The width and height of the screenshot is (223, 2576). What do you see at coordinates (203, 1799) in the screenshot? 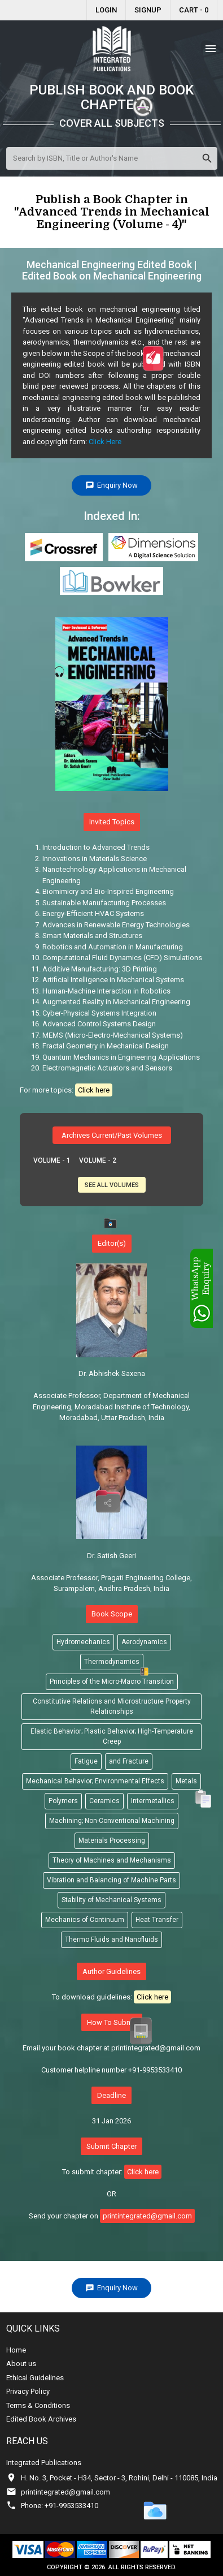
I see `paste content from clipboard` at bounding box center [203, 1799].